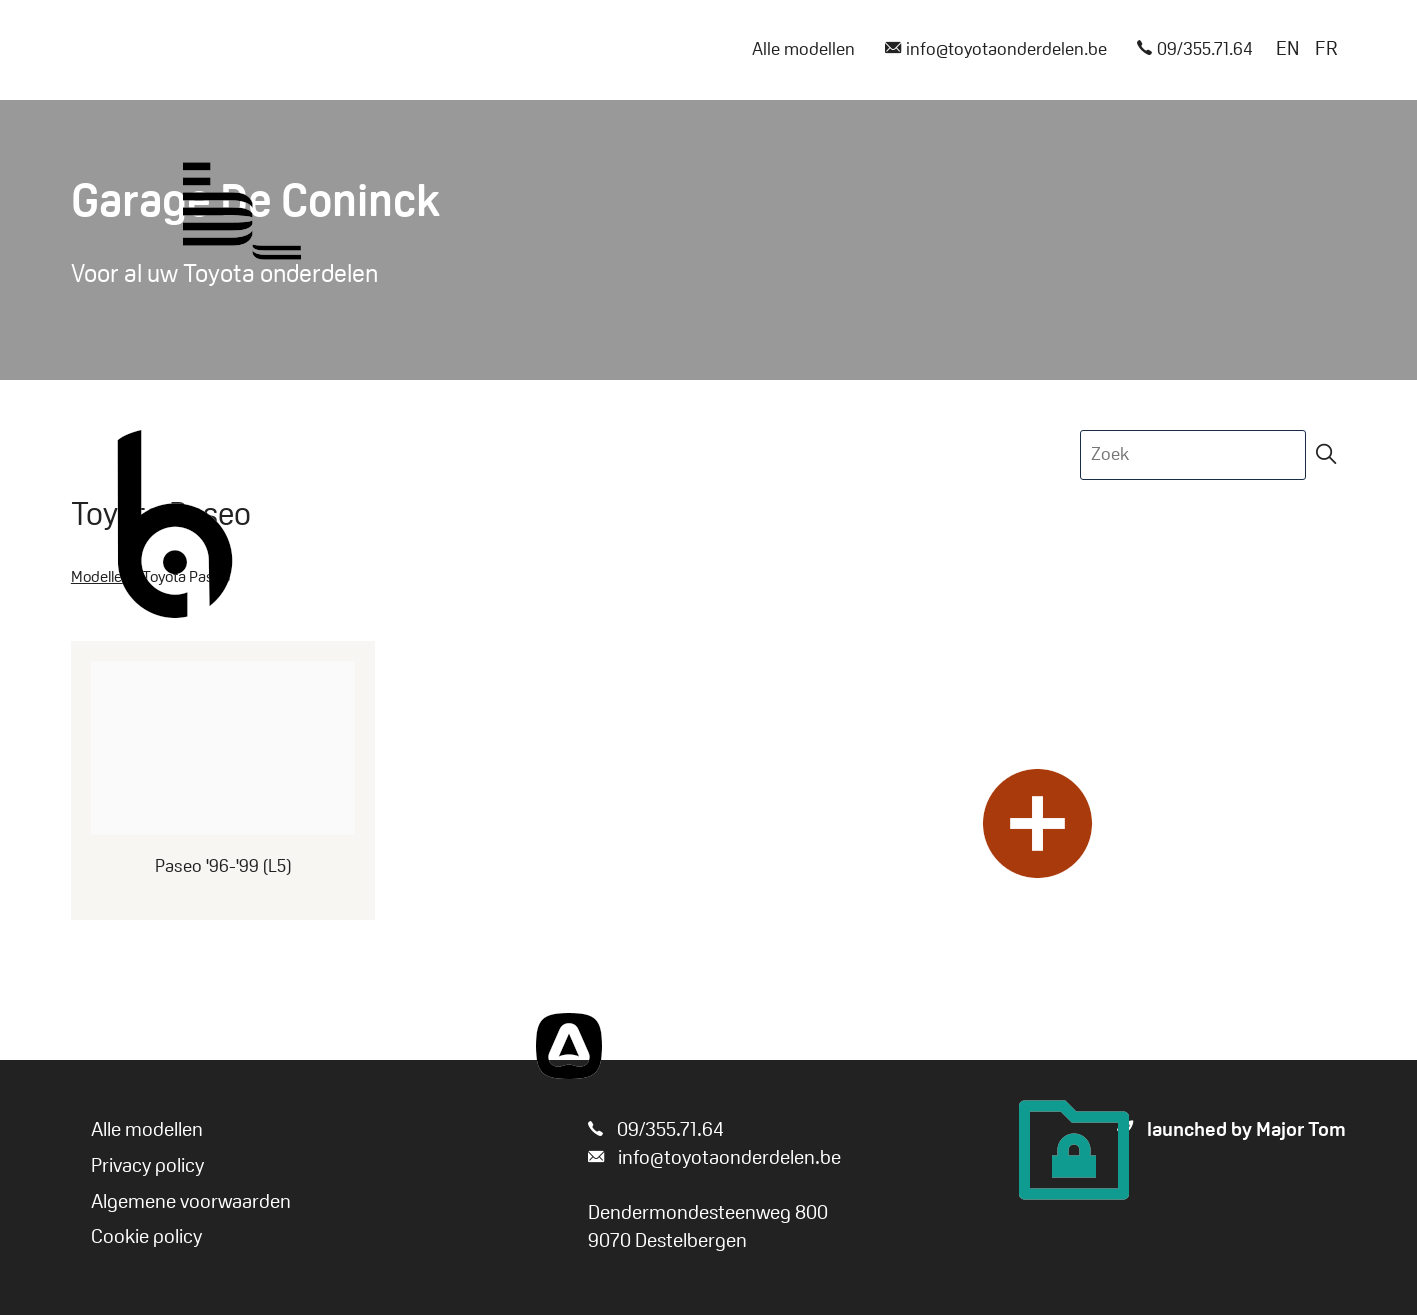 The width and height of the screenshot is (1417, 1315). What do you see at coordinates (1037, 823) in the screenshot?
I see `add a new item` at bounding box center [1037, 823].